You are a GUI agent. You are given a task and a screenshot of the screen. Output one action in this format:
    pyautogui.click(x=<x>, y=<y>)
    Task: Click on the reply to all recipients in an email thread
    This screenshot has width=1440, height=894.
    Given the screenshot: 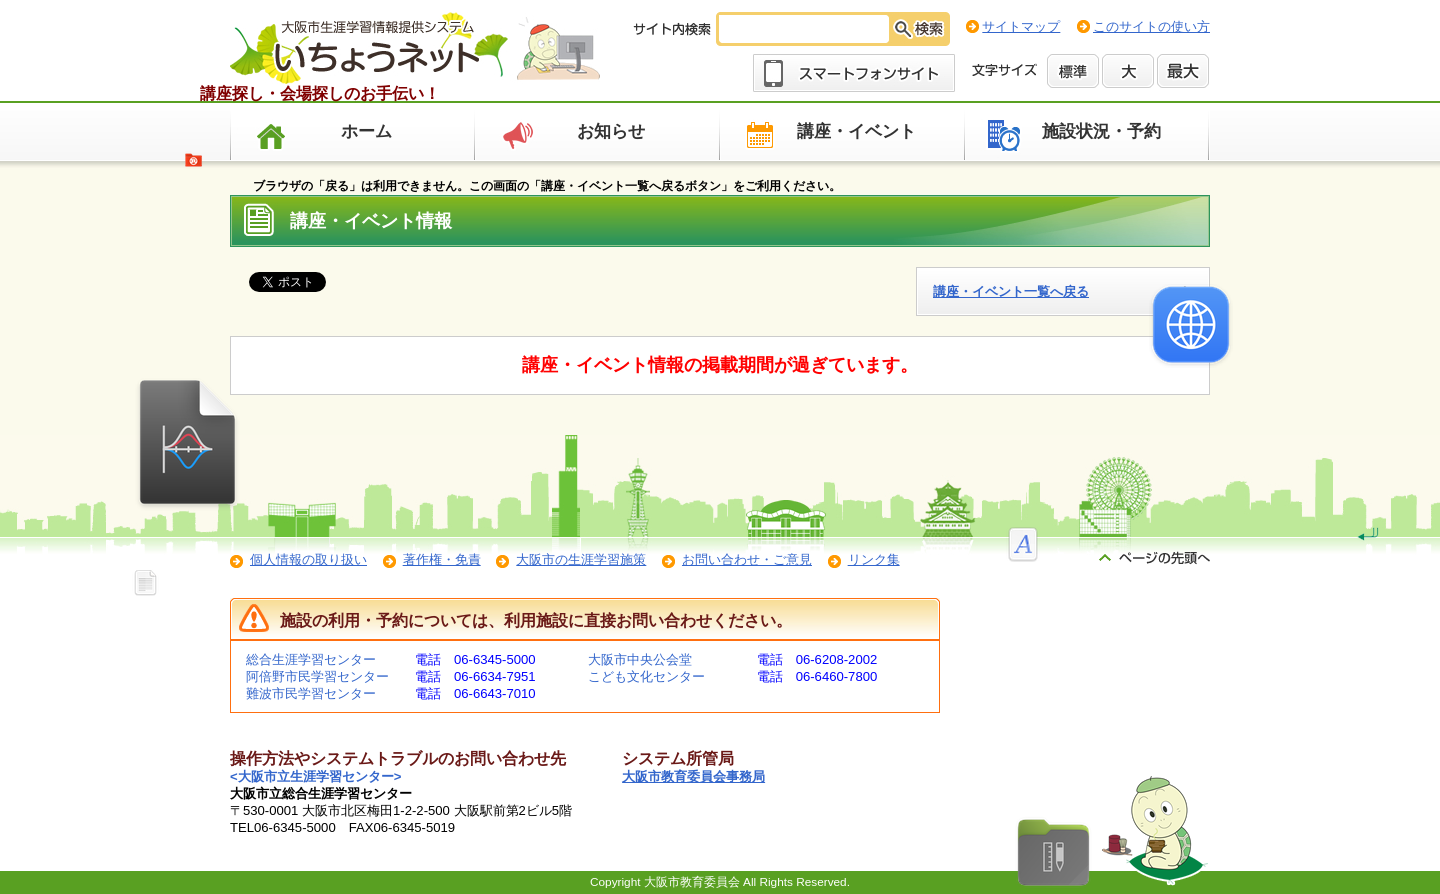 What is the action you would take?
    pyautogui.click(x=1367, y=532)
    